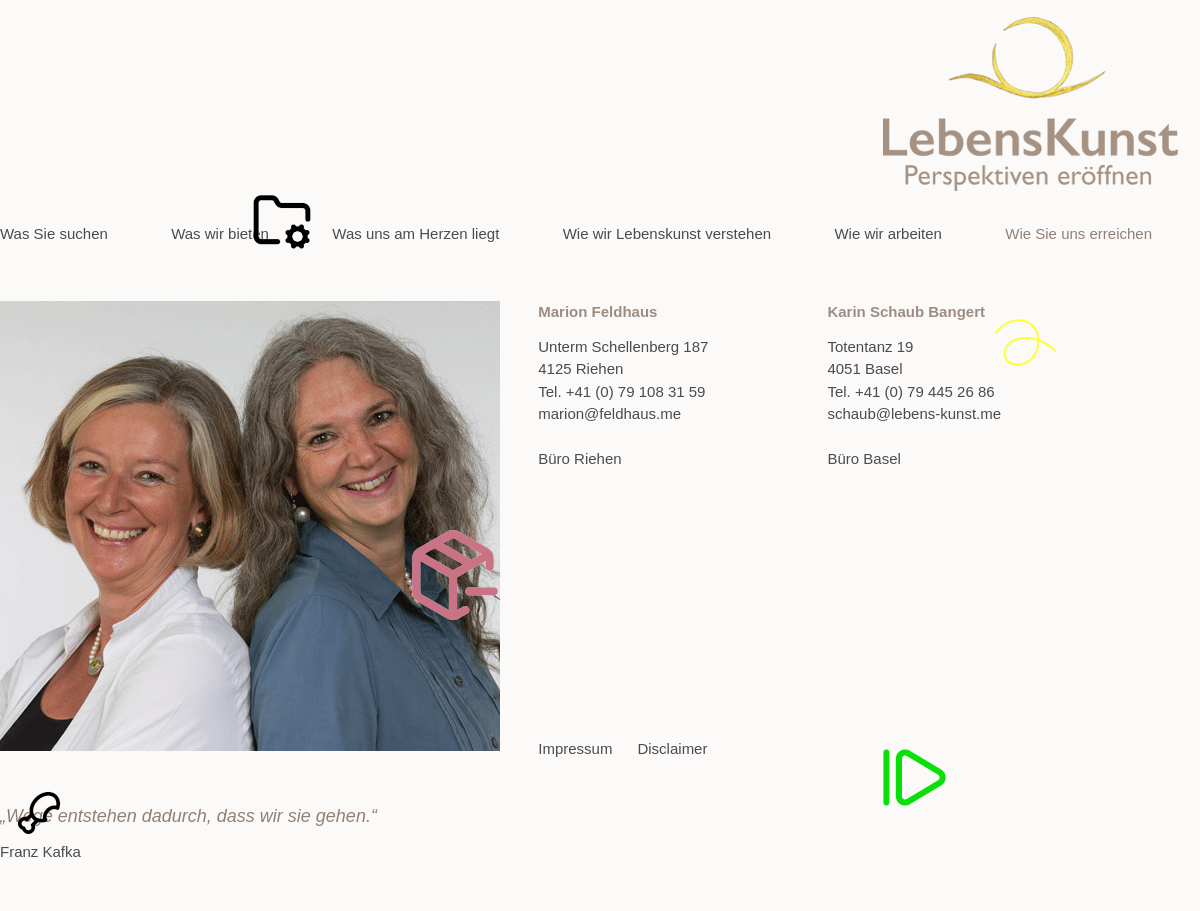 The image size is (1200, 911). Describe the element at coordinates (453, 575) in the screenshot. I see `remove item from package or shipment` at that location.